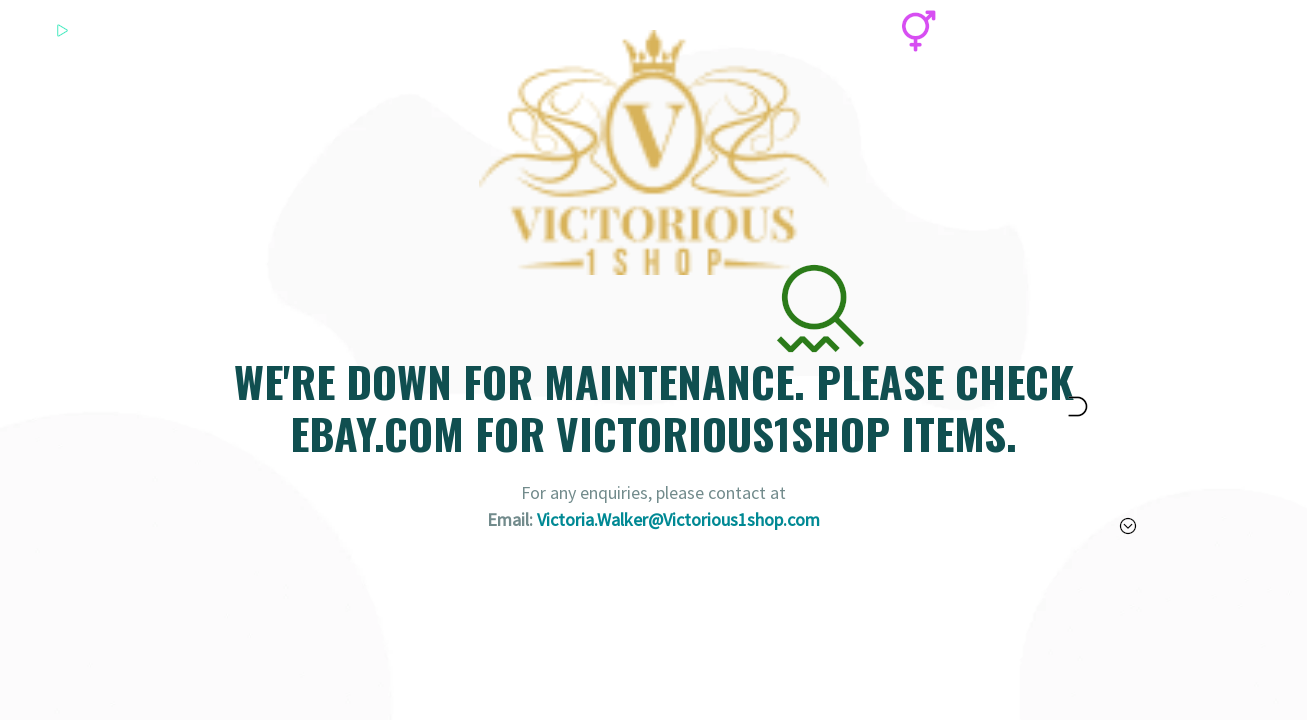 The height and width of the screenshot is (720, 1307). I want to click on perform a fuzzy or approximate search, so click(823, 306).